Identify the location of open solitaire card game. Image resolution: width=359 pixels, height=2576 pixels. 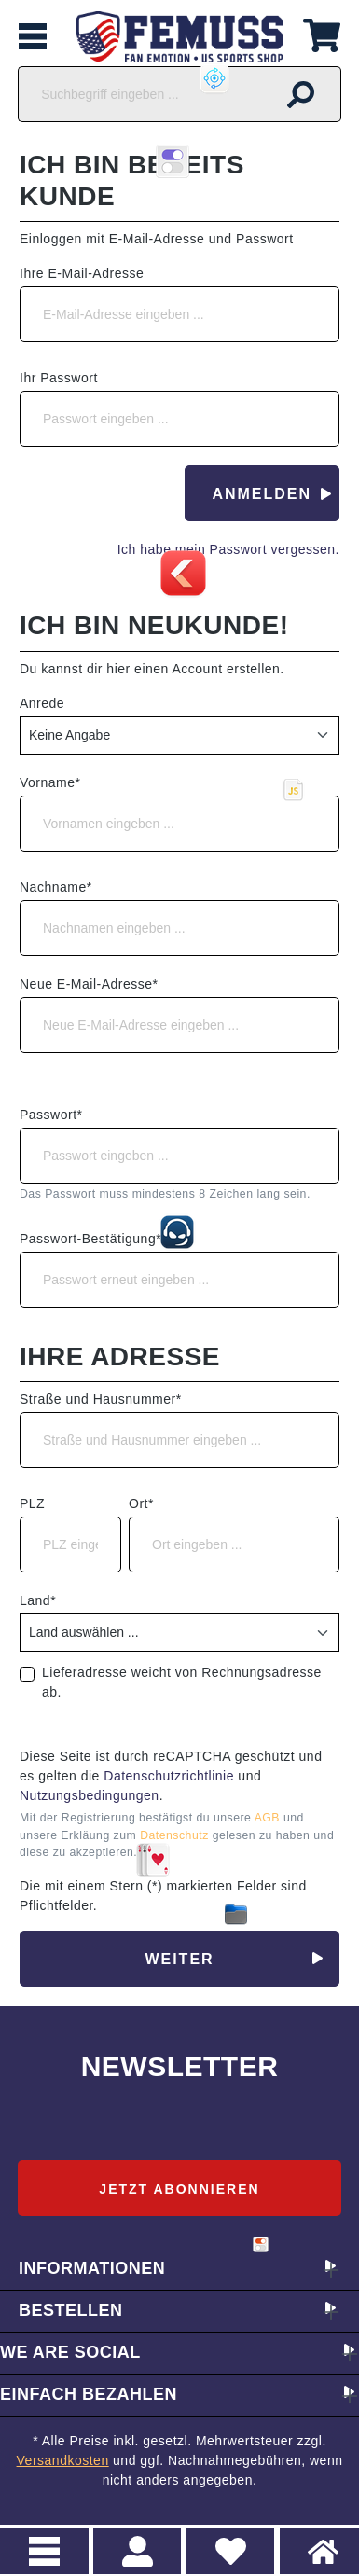
(153, 1860).